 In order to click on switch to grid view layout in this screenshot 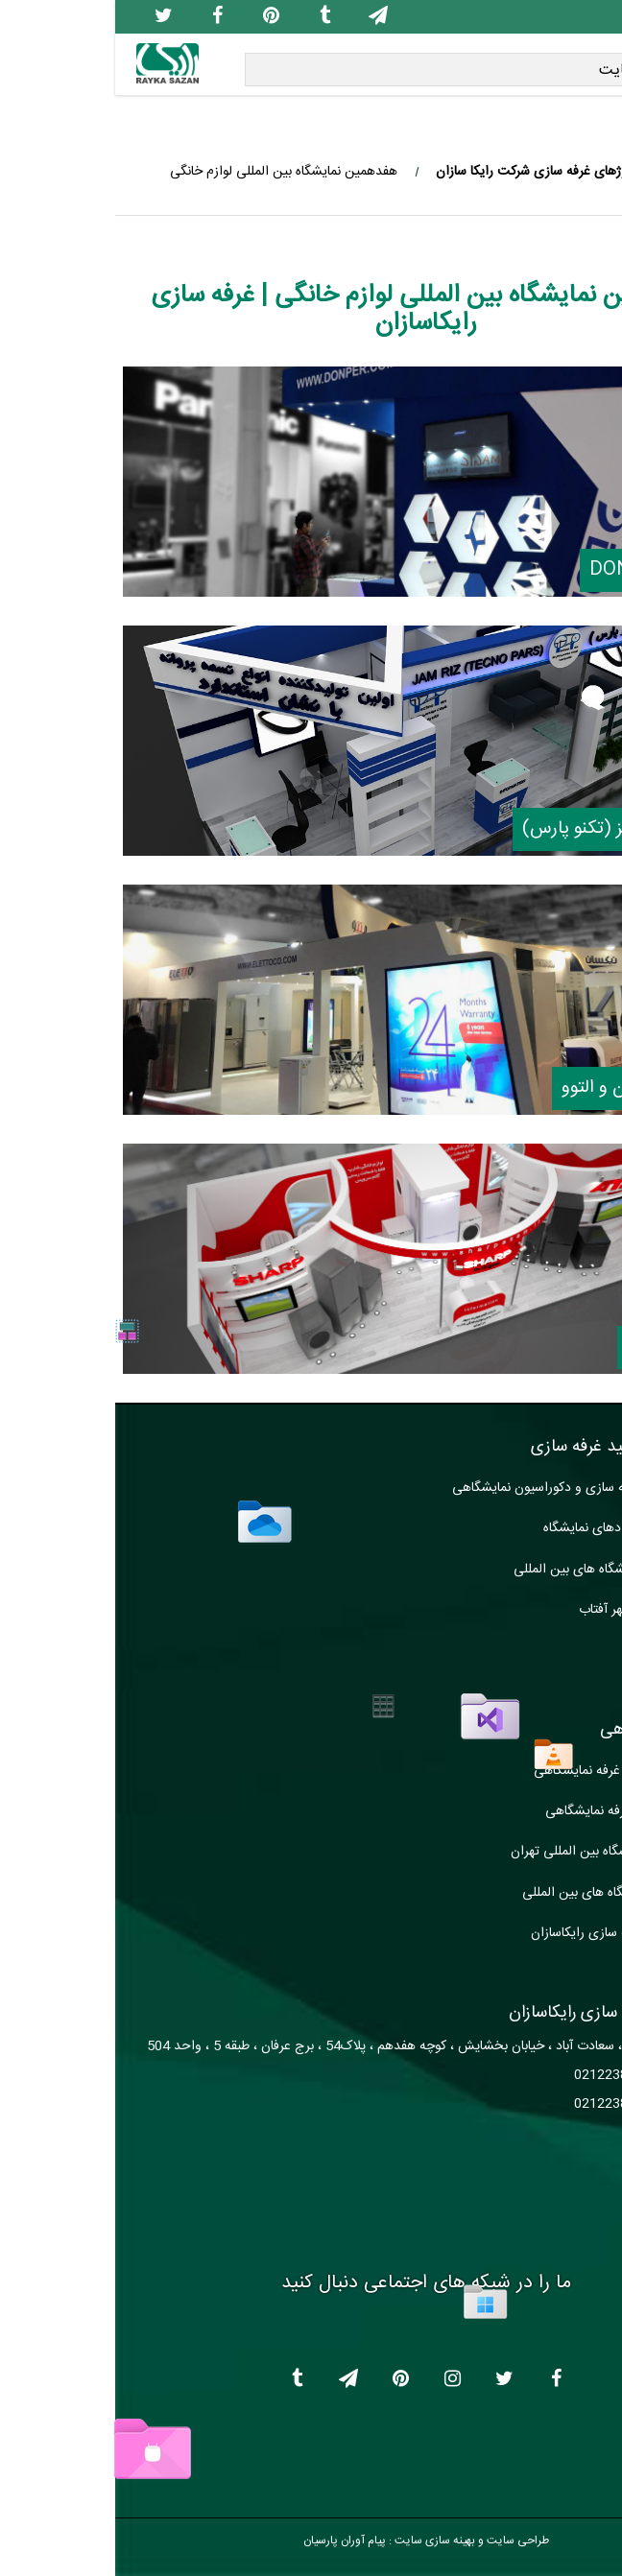, I will do `click(382, 1706)`.